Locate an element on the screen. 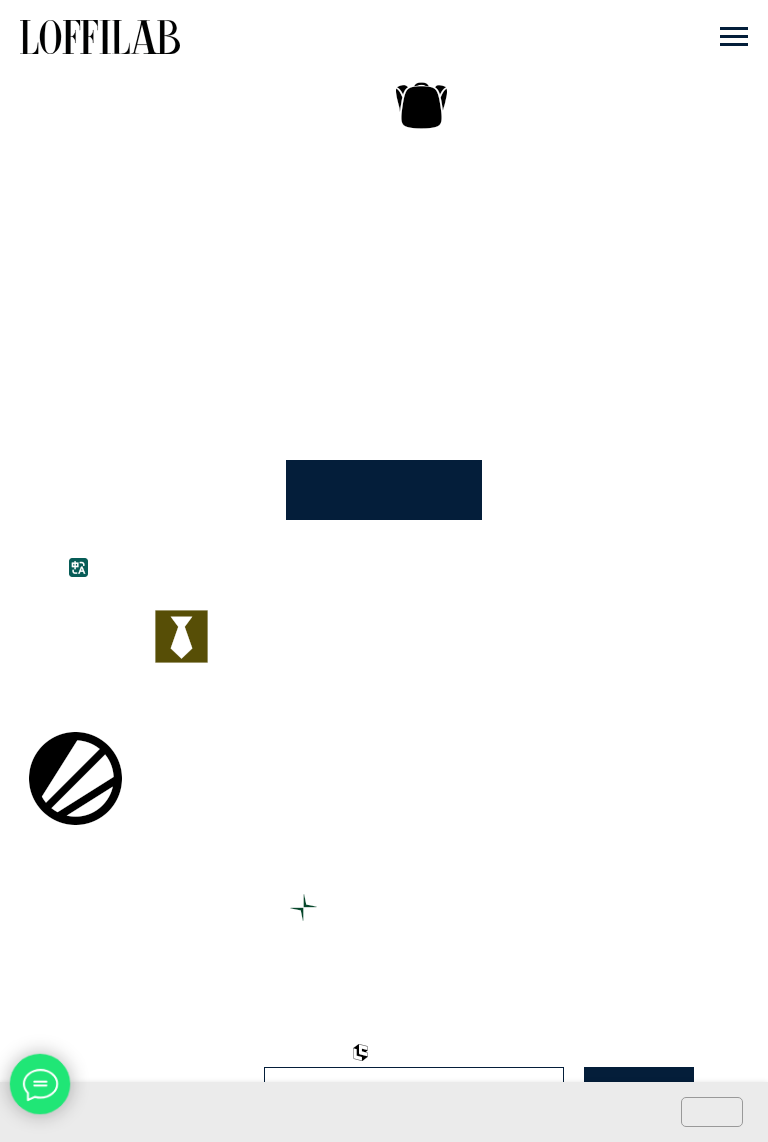  ESL Gaming logo is located at coordinates (75, 778).